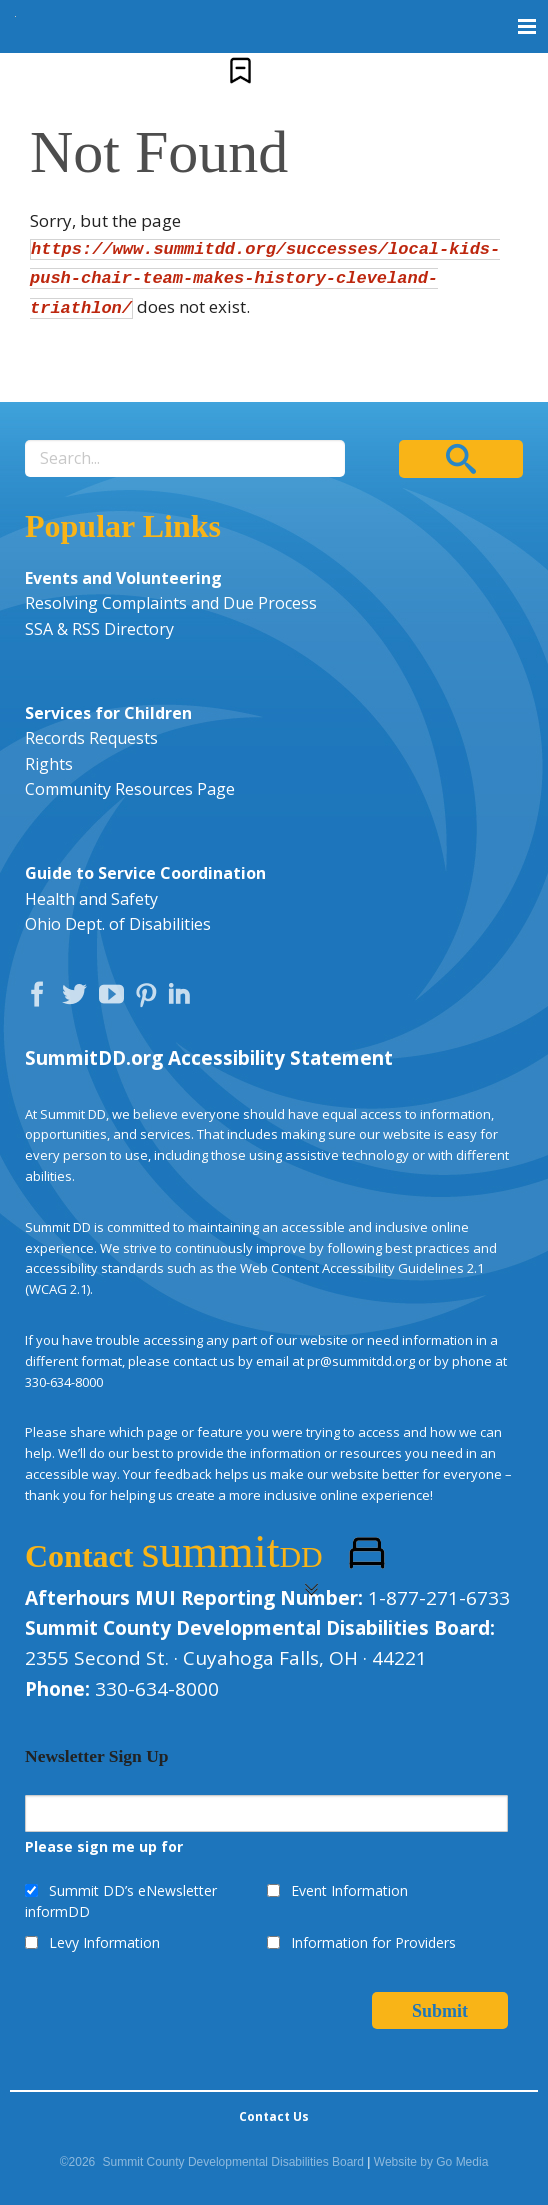  I want to click on remove from saved bookmarks, so click(240, 70).